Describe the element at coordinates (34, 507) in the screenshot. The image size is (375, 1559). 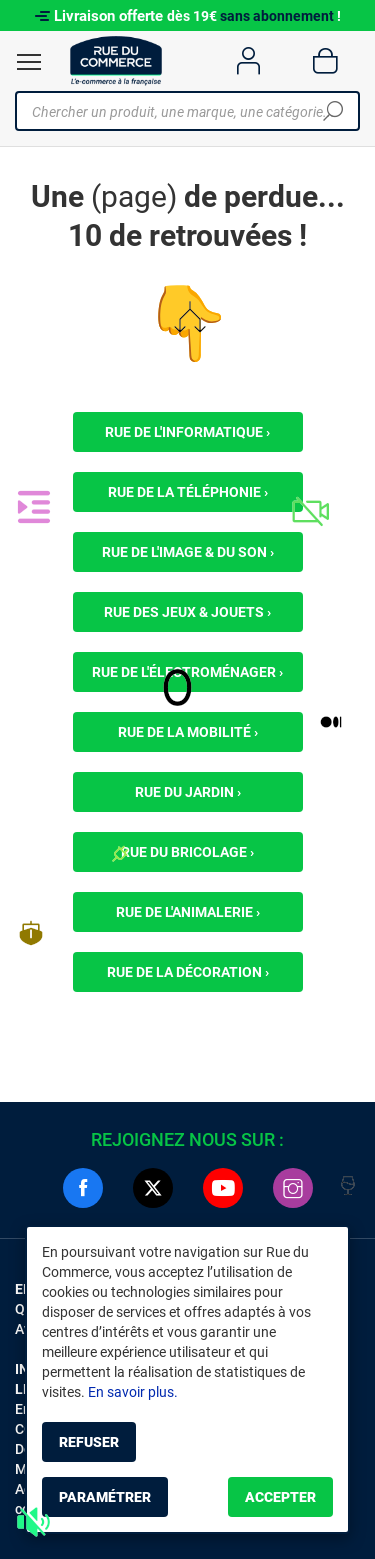
I see `increase text indentation` at that location.